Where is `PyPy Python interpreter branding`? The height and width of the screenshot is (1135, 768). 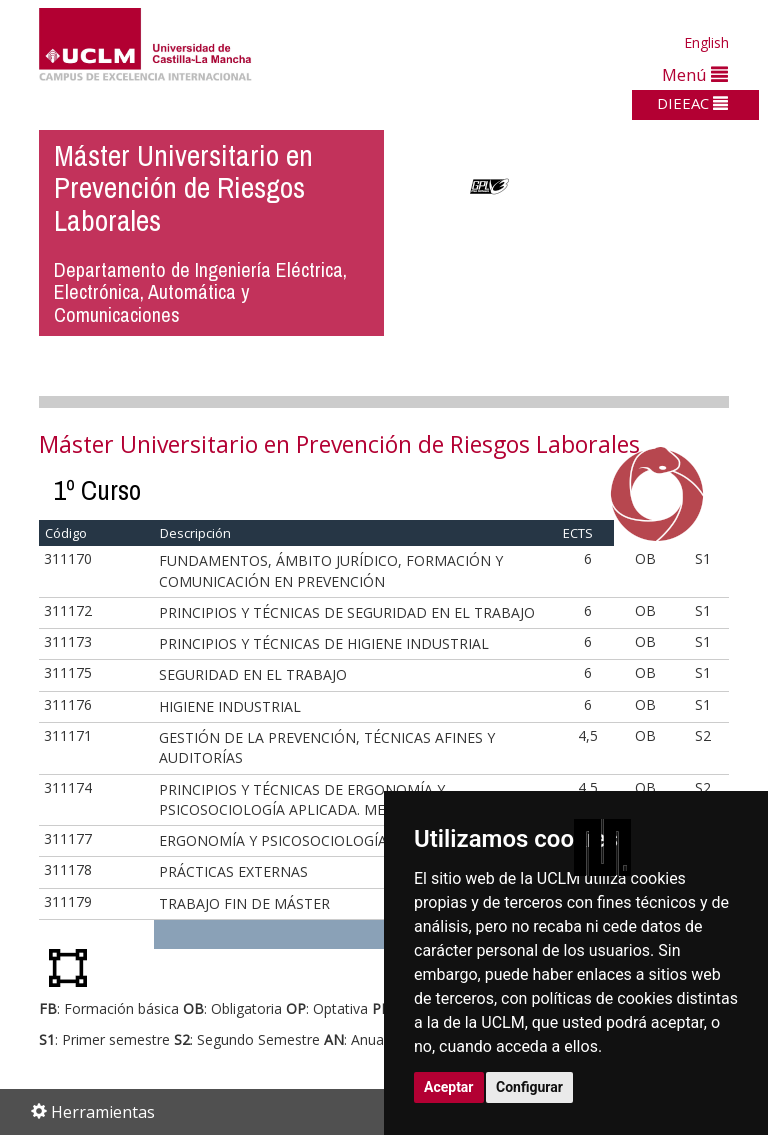 PyPy Python interpreter branding is located at coordinates (657, 494).